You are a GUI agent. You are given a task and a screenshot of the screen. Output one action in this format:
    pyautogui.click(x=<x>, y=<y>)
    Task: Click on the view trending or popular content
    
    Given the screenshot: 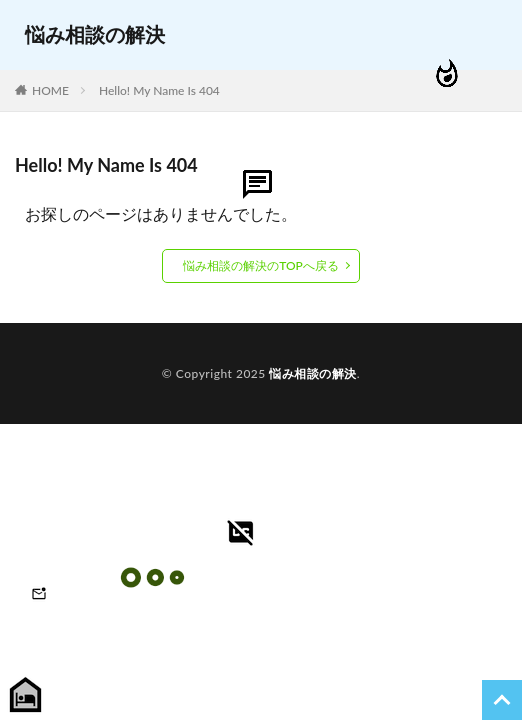 What is the action you would take?
    pyautogui.click(x=447, y=74)
    